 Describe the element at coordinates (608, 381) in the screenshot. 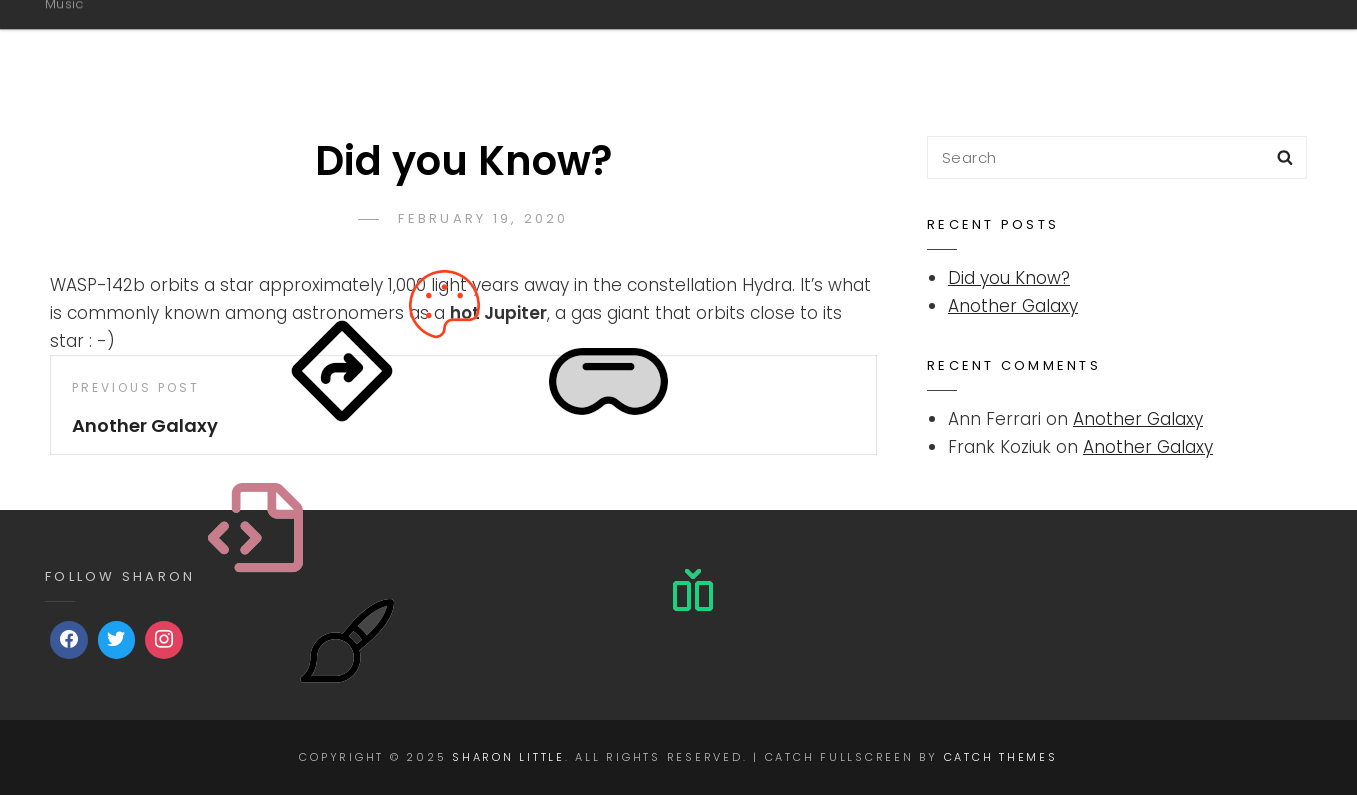

I see `access virtual reality or AR settings` at that location.